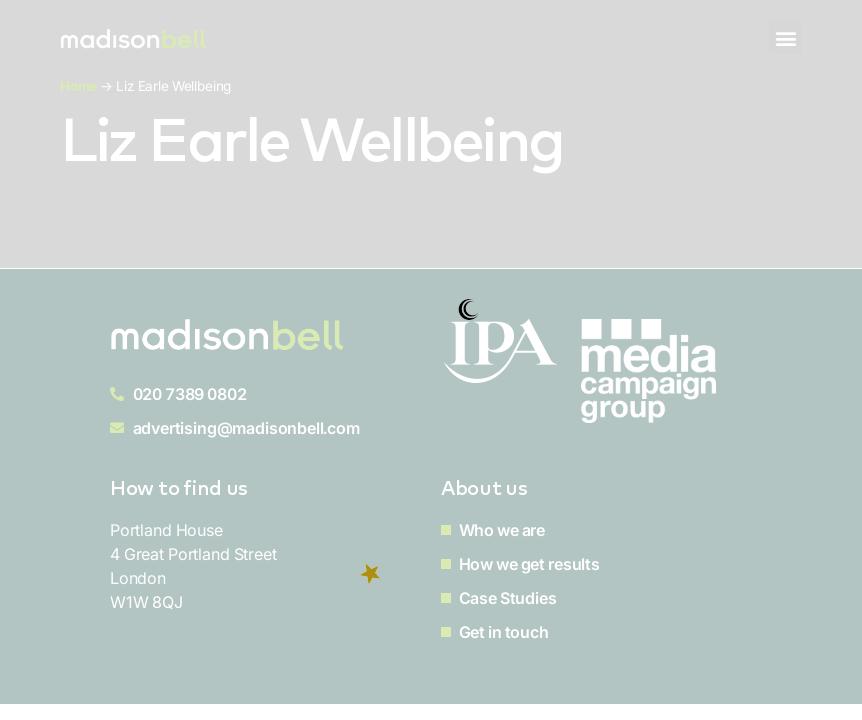 Image resolution: width=862 pixels, height=720 pixels. Describe the element at coordinates (468, 309) in the screenshot. I see `contributor covenant logo indicating a code of conduct for open source projects` at that location.